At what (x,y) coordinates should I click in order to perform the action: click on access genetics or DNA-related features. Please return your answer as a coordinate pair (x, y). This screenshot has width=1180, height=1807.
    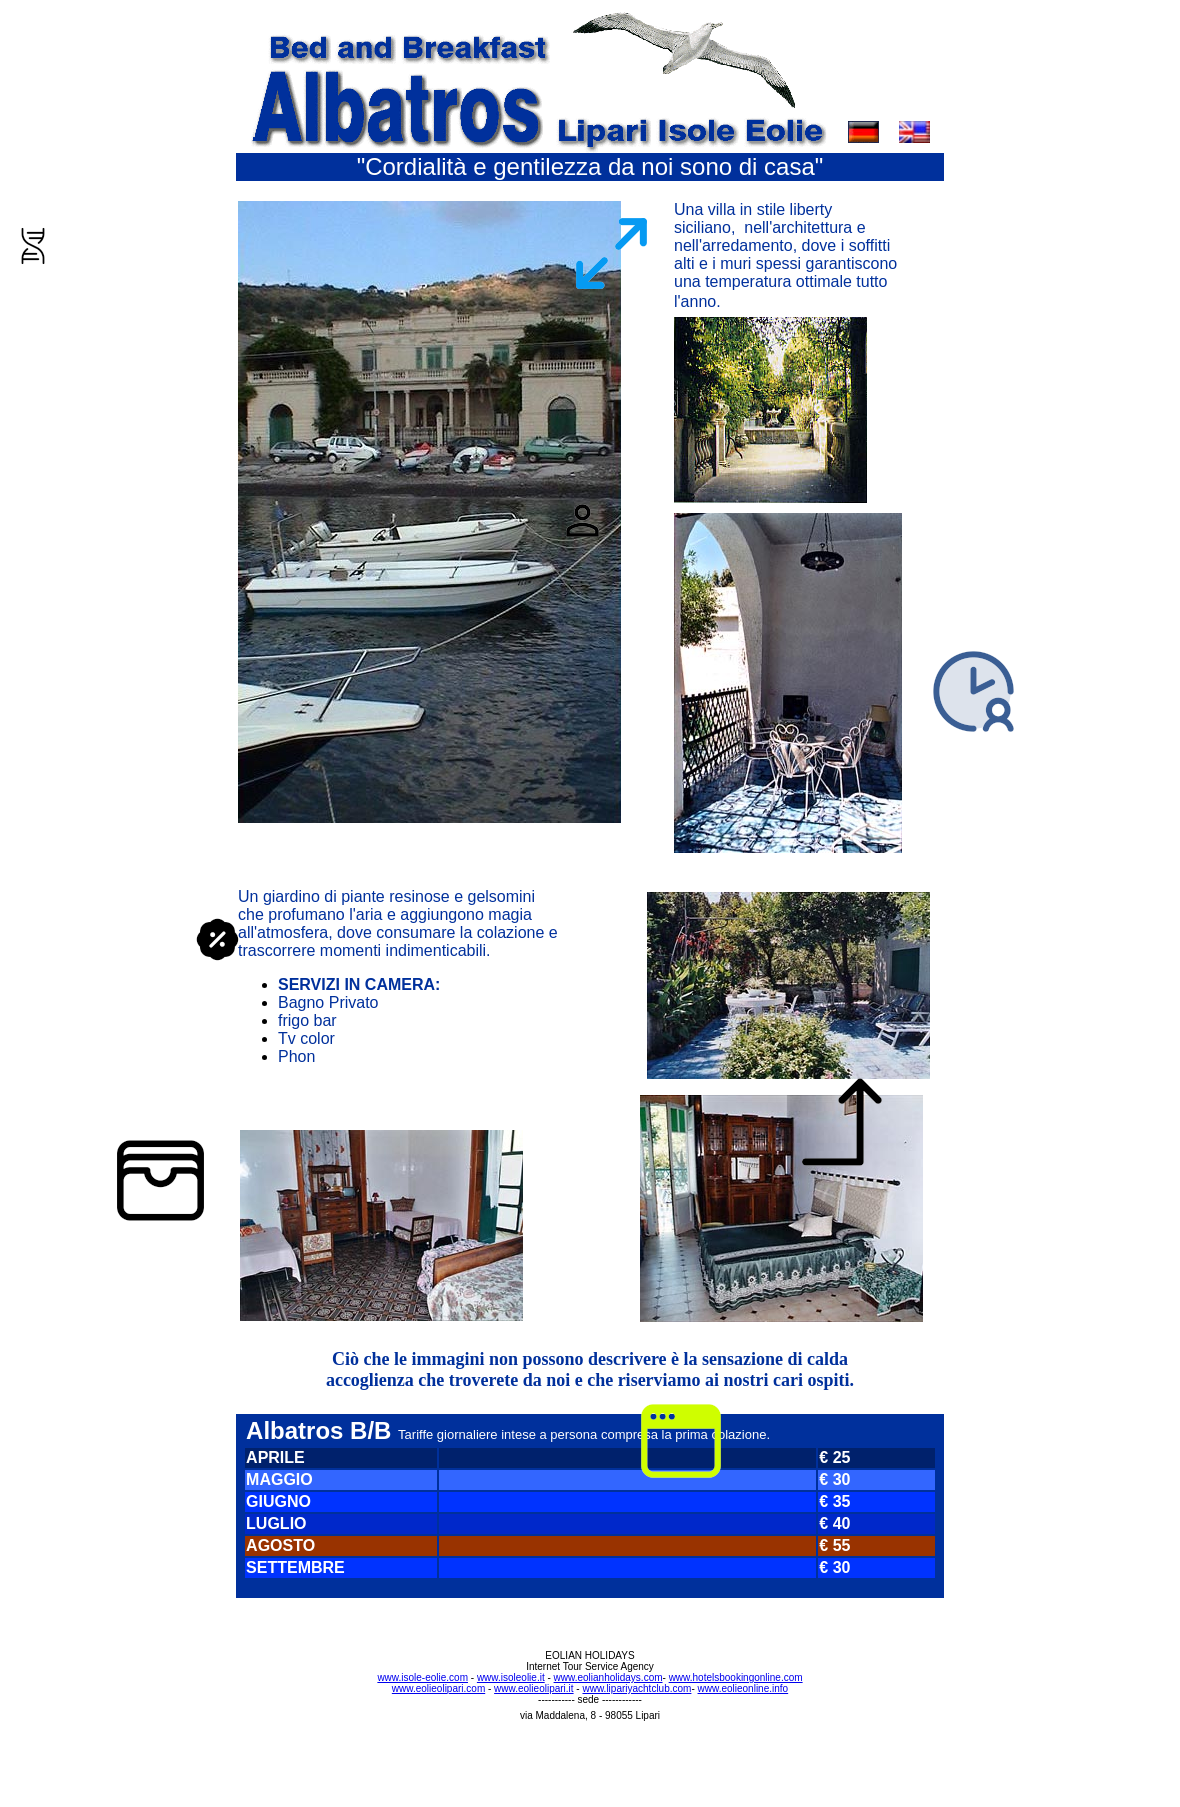
    Looking at the image, I should click on (33, 246).